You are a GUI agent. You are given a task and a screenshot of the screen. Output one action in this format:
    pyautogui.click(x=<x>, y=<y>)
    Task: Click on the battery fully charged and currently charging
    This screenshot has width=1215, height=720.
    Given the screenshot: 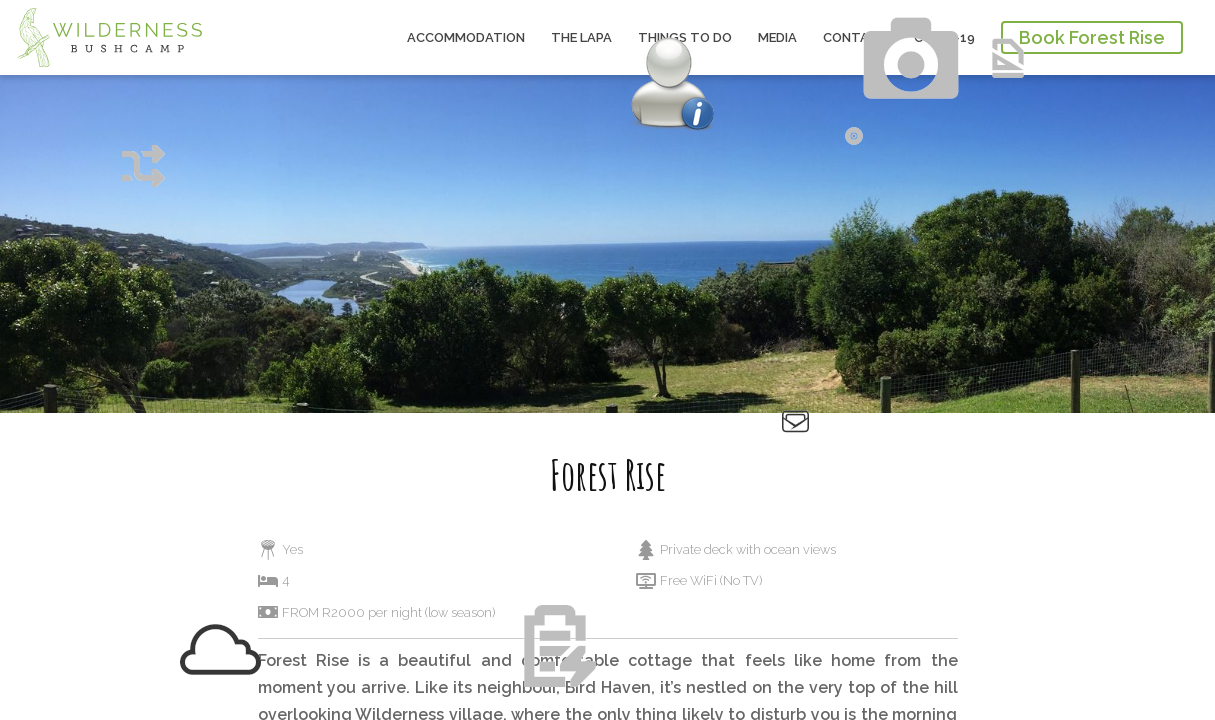 What is the action you would take?
    pyautogui.click(x=555, y=646)
    